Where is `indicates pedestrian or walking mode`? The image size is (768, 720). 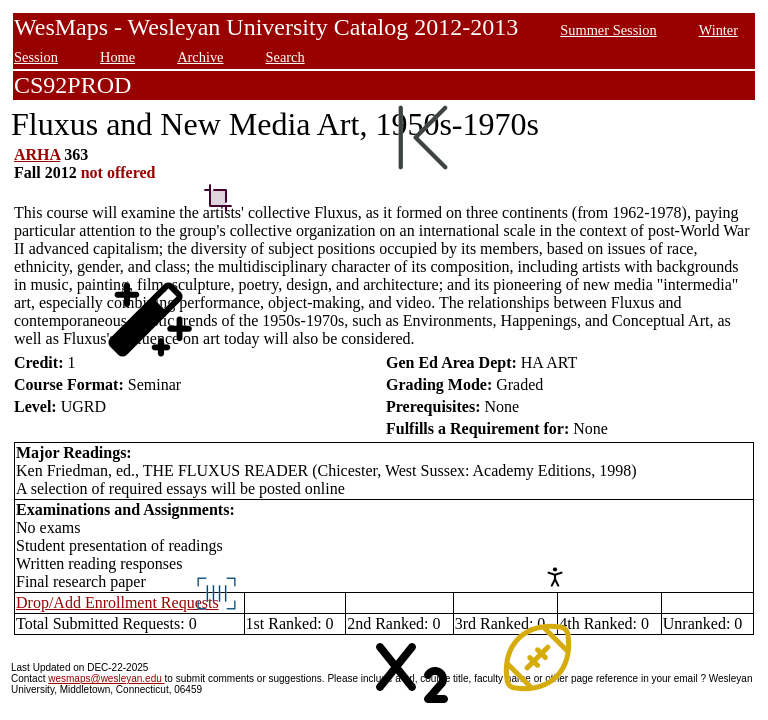
indicates pedestrian or walking mode is located at coordinates (555, 577).